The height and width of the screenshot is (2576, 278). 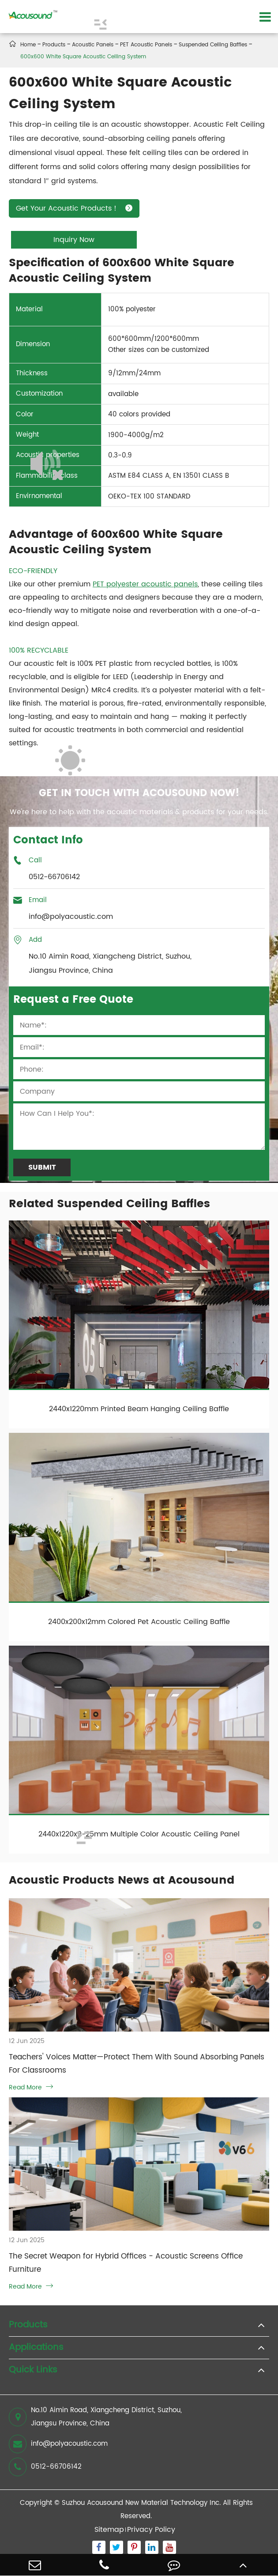 What do you see at coordinates (84, 1838) in the screenshot?
I see `decrease text indentation (right-to-left layout)` at bounding box center [84, 1838].